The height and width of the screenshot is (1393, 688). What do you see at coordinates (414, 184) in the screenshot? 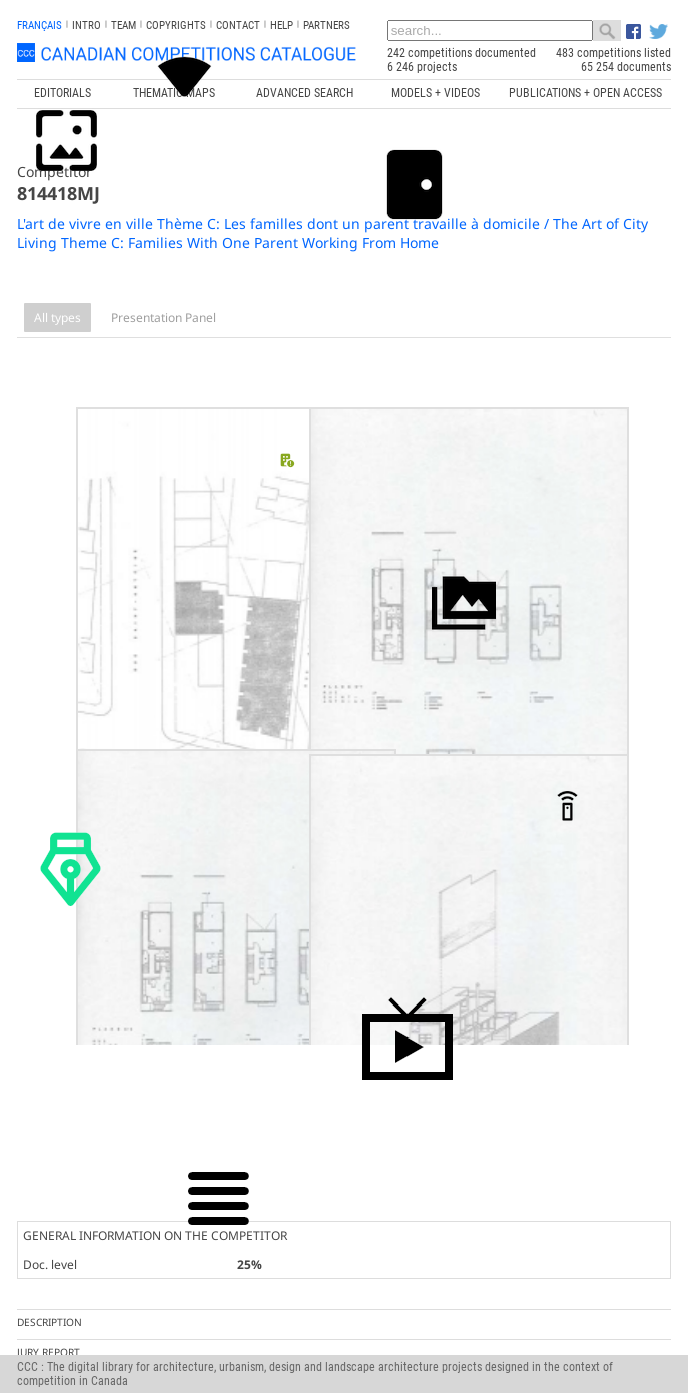
I see `door sensor status indicator` at bounding box center [414, 184].